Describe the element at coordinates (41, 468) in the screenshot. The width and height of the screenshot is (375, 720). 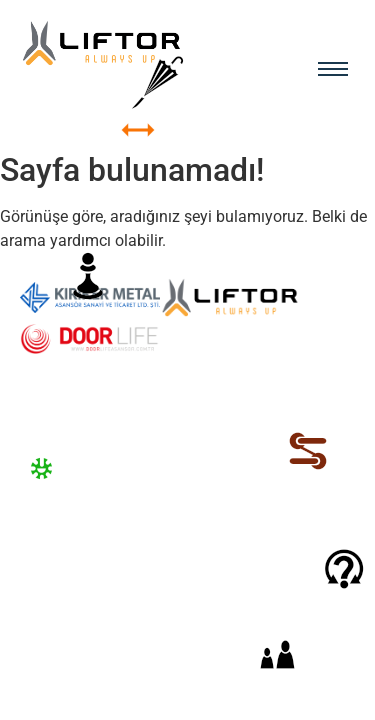
I see `decorative abstract game element or badge` at that location.